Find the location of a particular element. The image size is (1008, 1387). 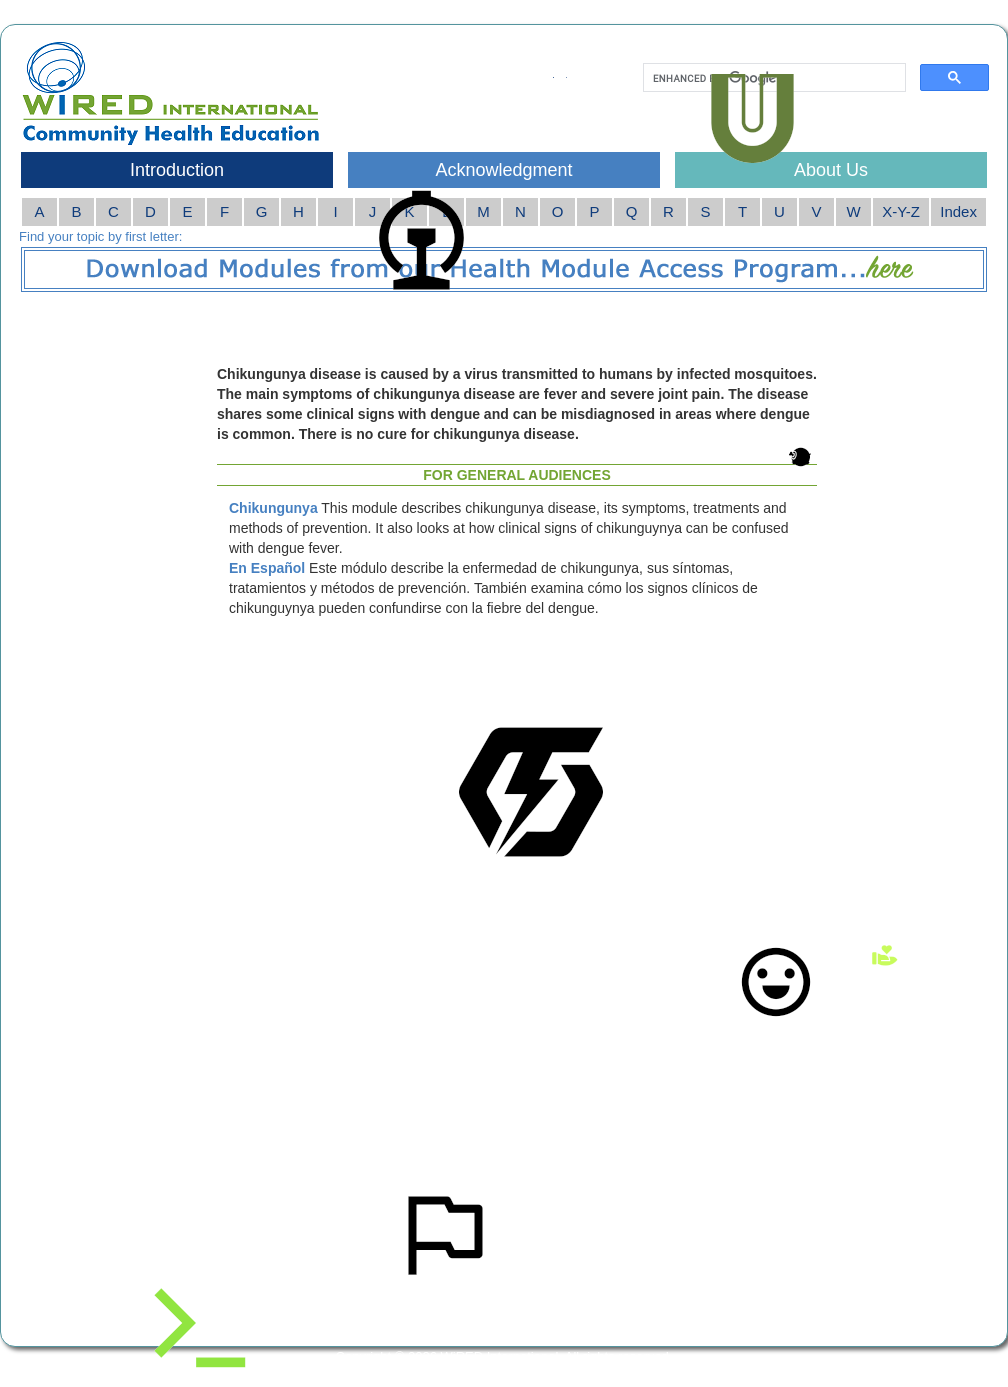

china railway logo is located at coordinates (421, 242).